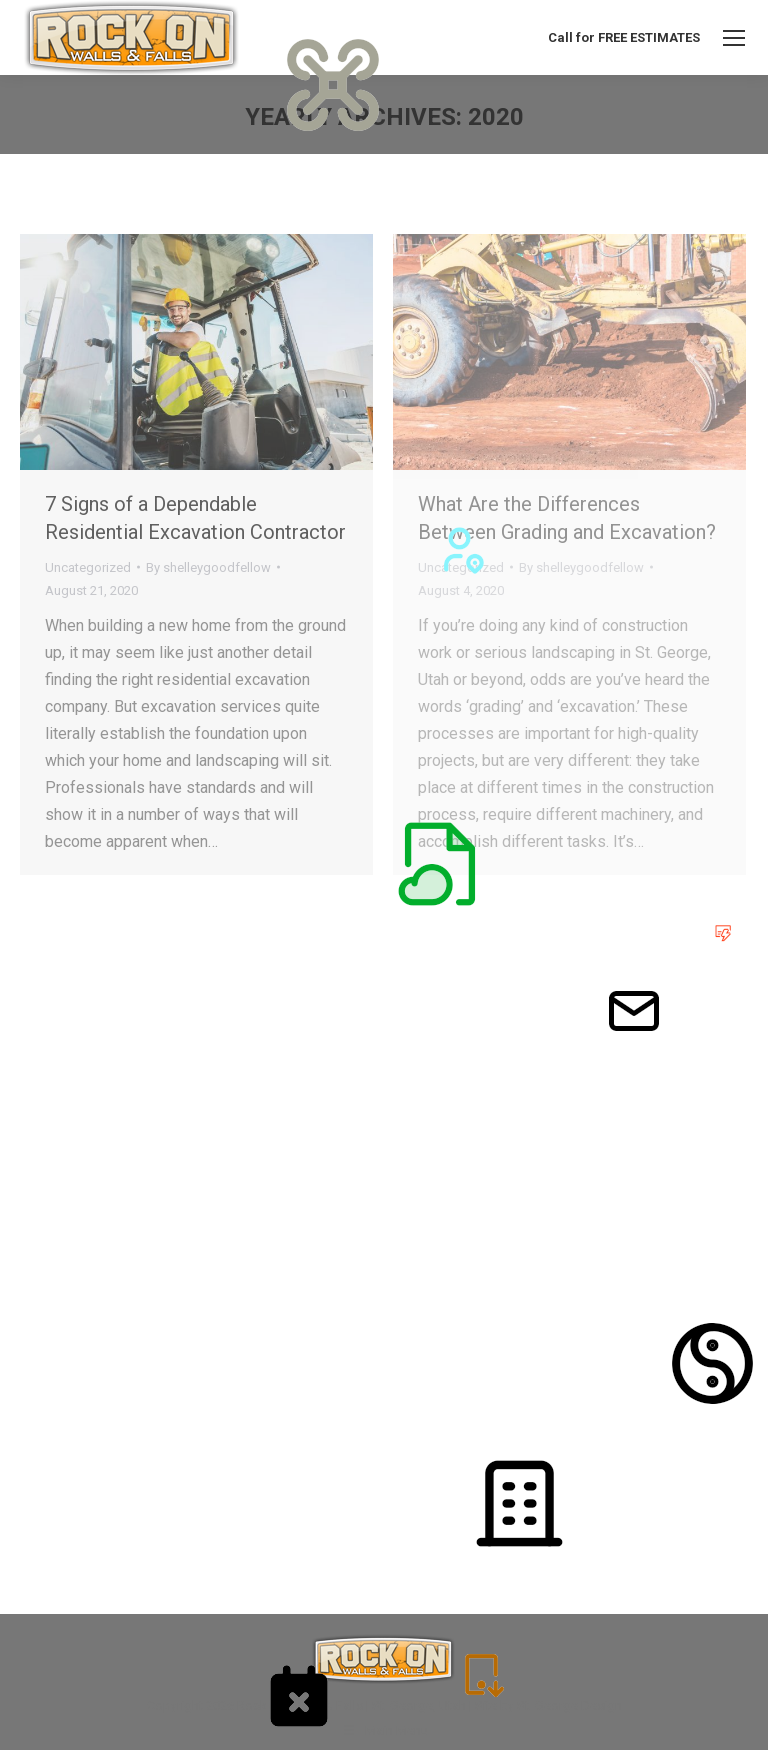 Image resolution: width=768 pixels, height=1750 pixels. I want to click on view building or property details, so click(519, 1503).